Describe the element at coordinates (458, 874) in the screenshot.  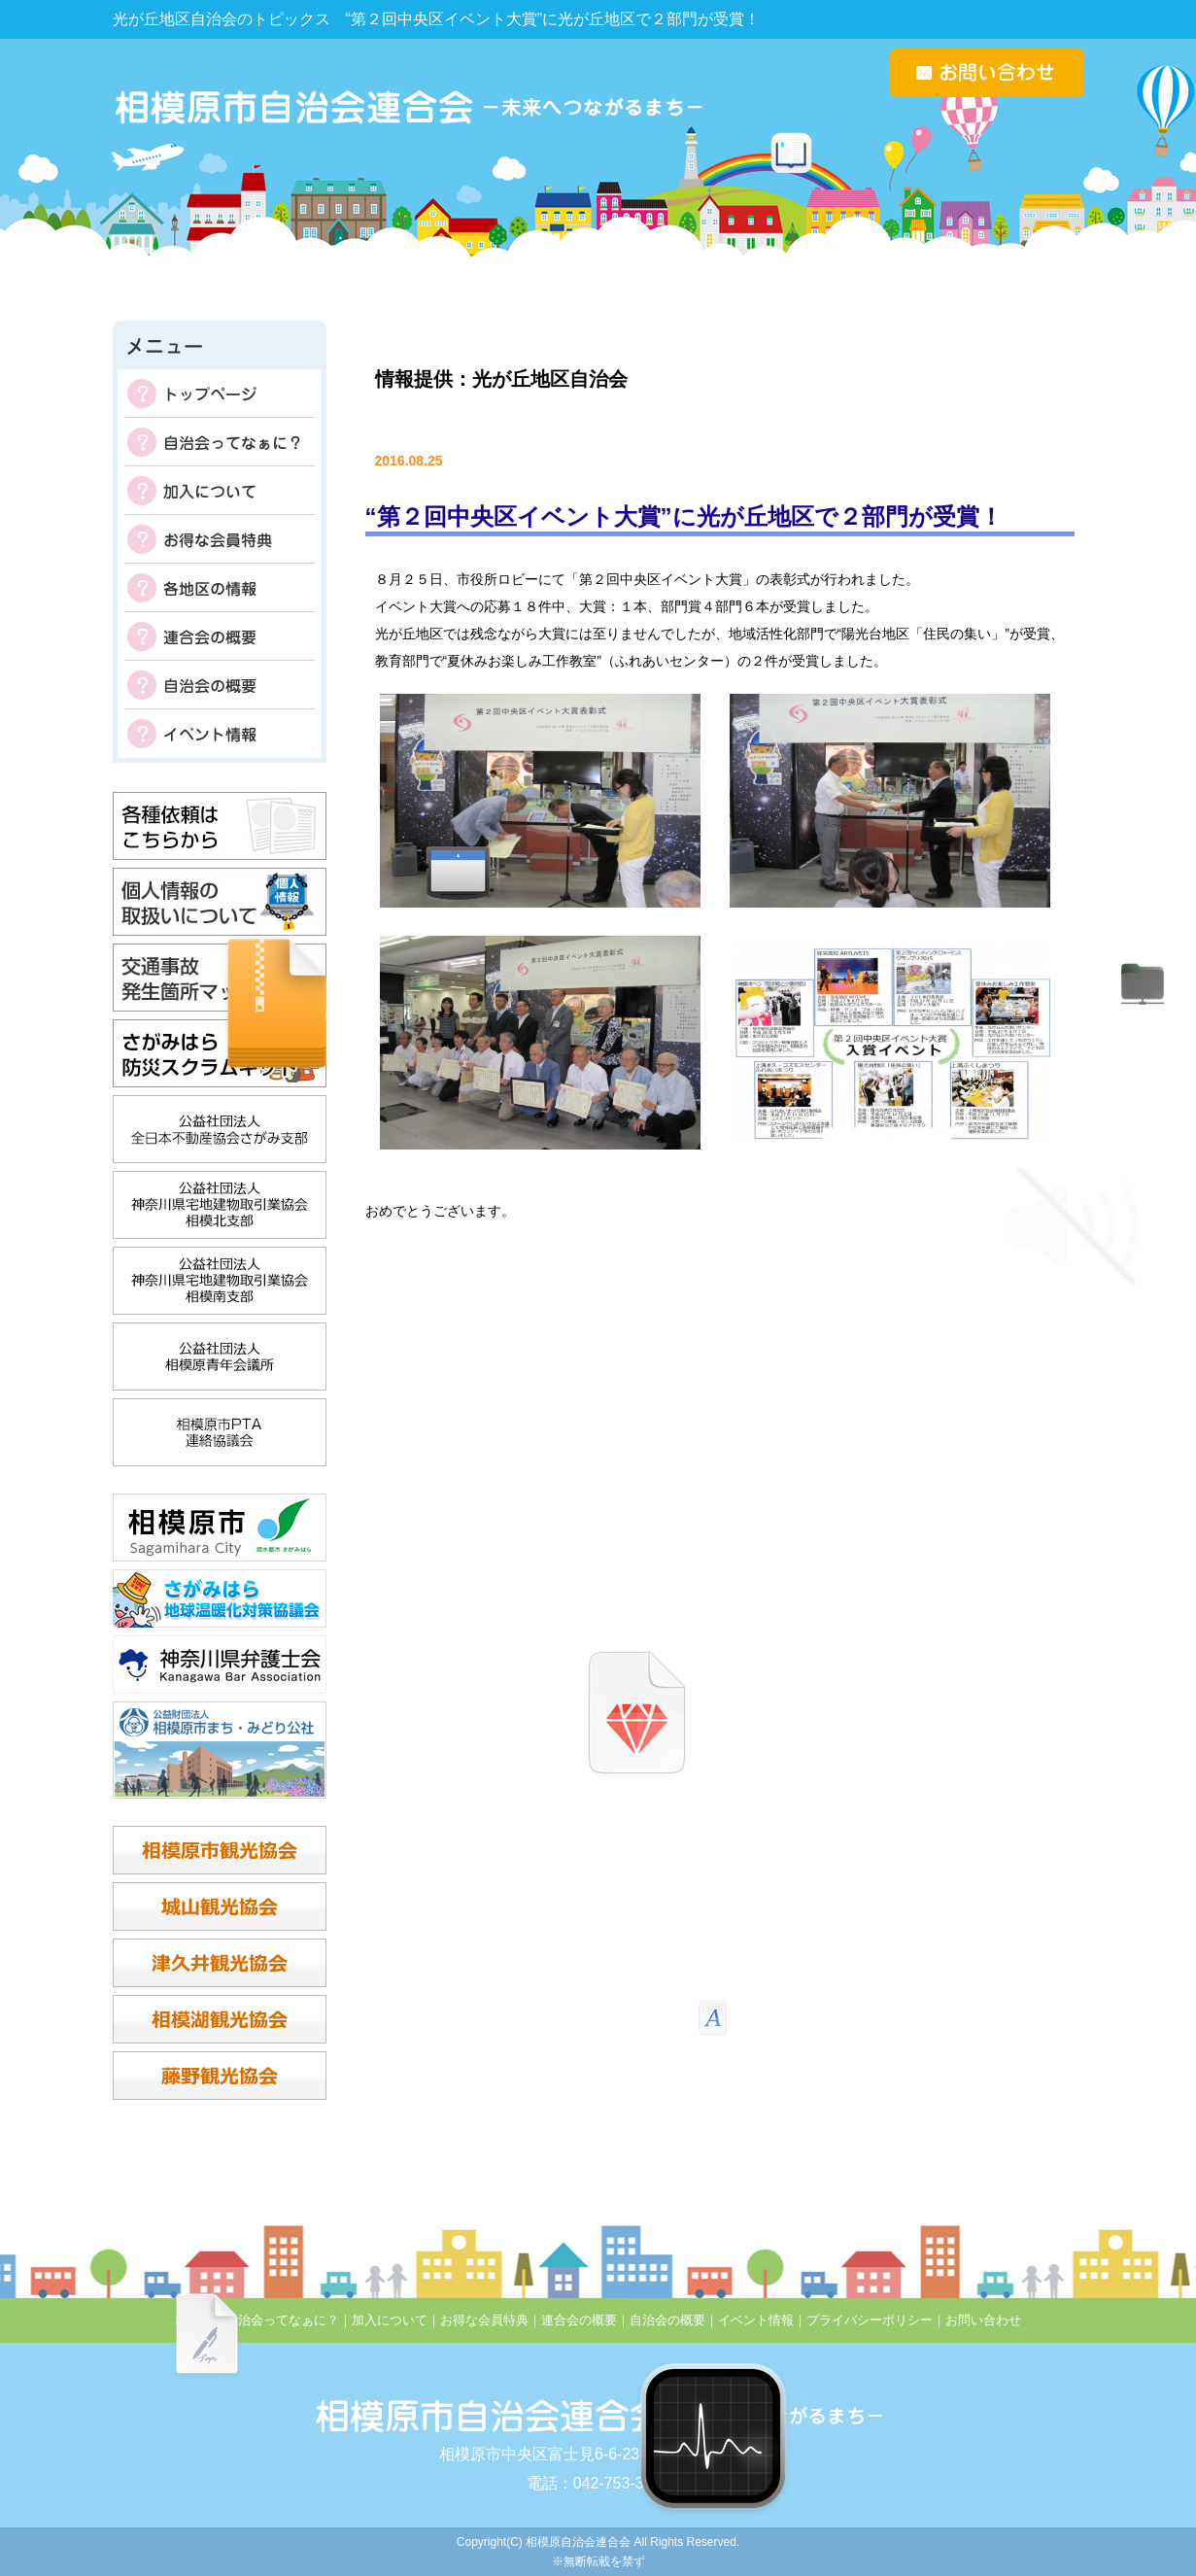
I see `compact flash memory card device` at that location.